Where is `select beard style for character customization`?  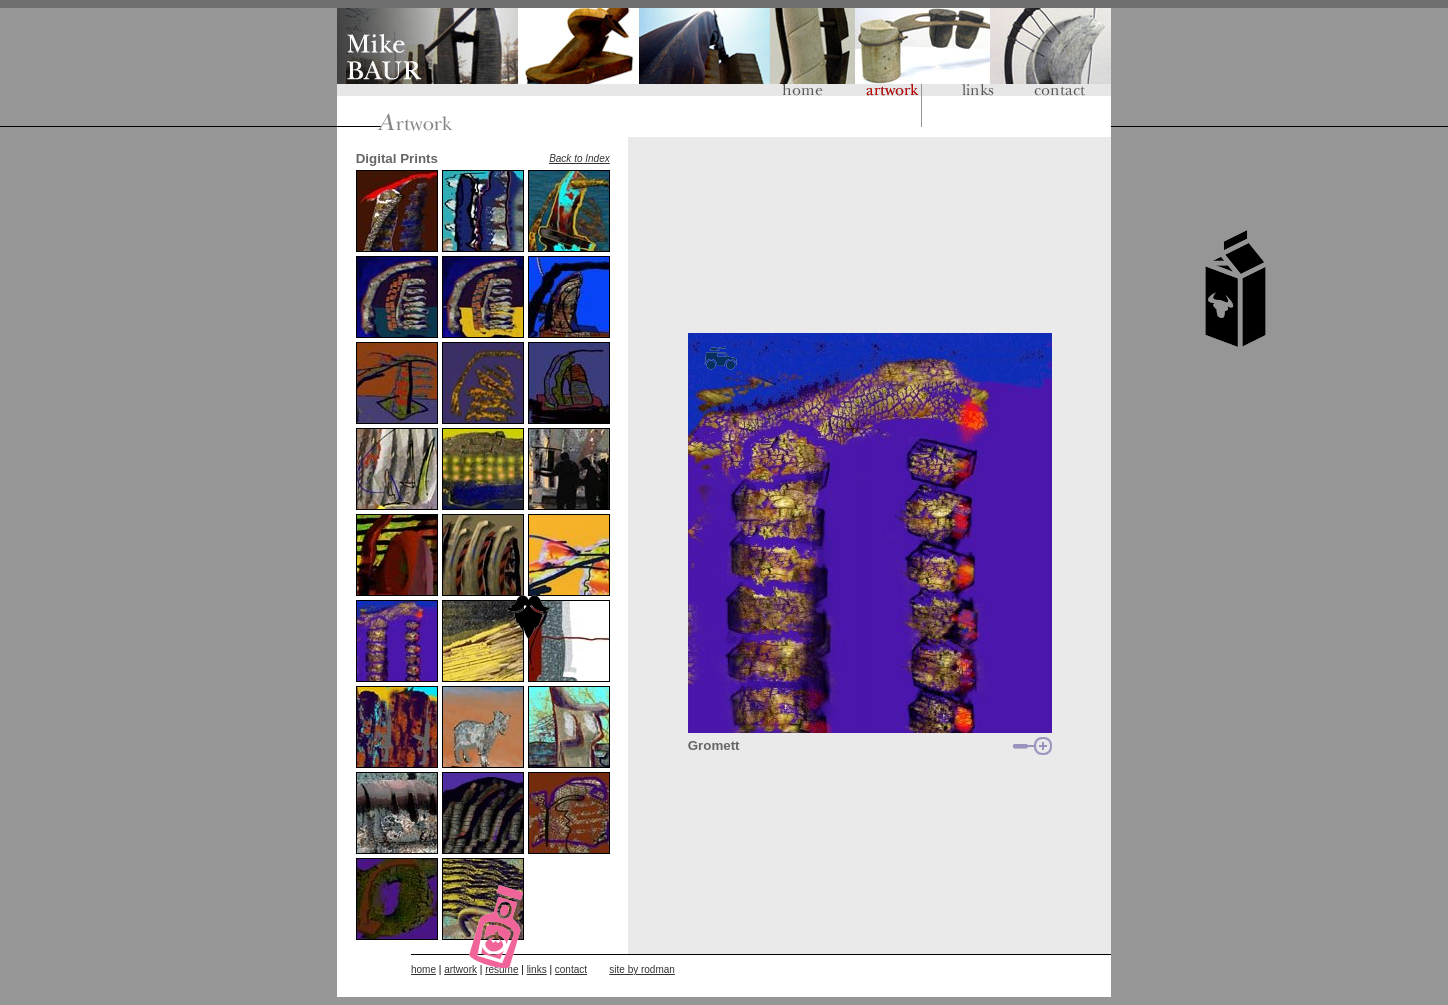
select beard style for character customization is located at coordinates (528, 616).